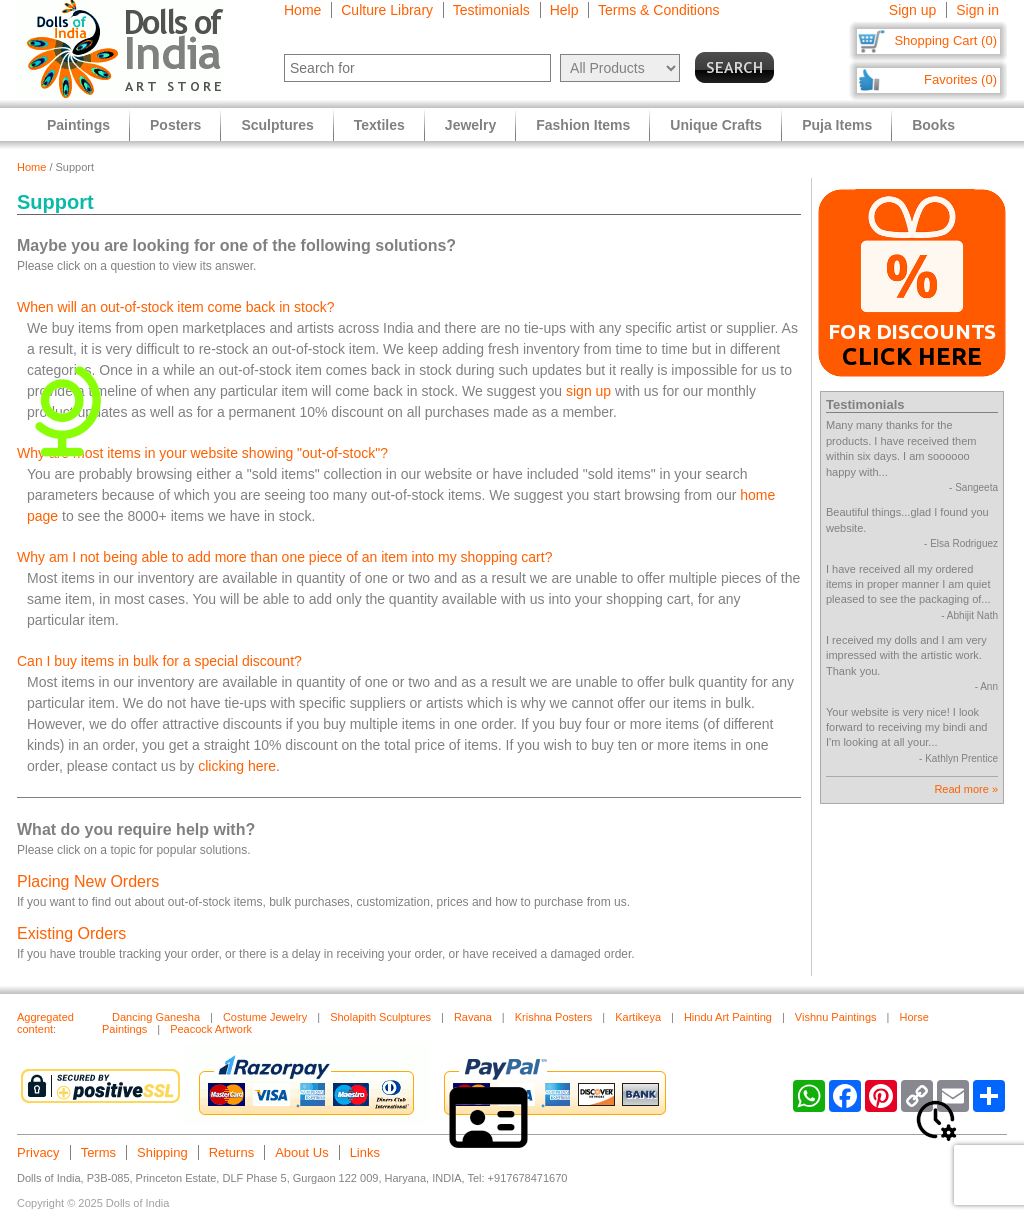  Describe the element at coordinates (66, 413) in the screenshot. I see `access global or international settings` at that location.